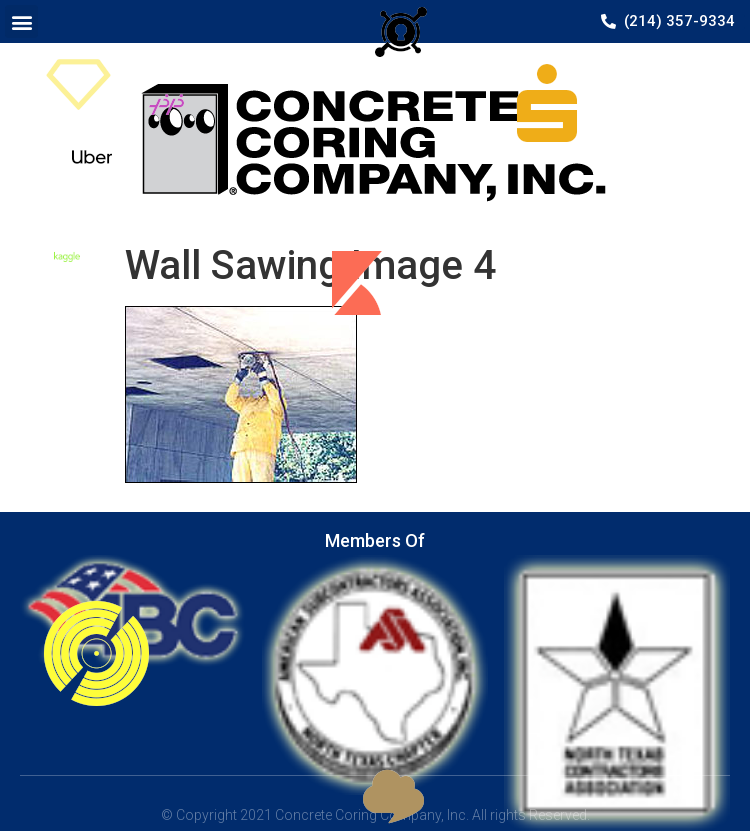 The height and width of the screenshot is (831, 750). What do you see at coordinates (166, 104) in the screenshot?
I see `PaddlePaddle deep learning framework logo` at bounding box center [166, 104].